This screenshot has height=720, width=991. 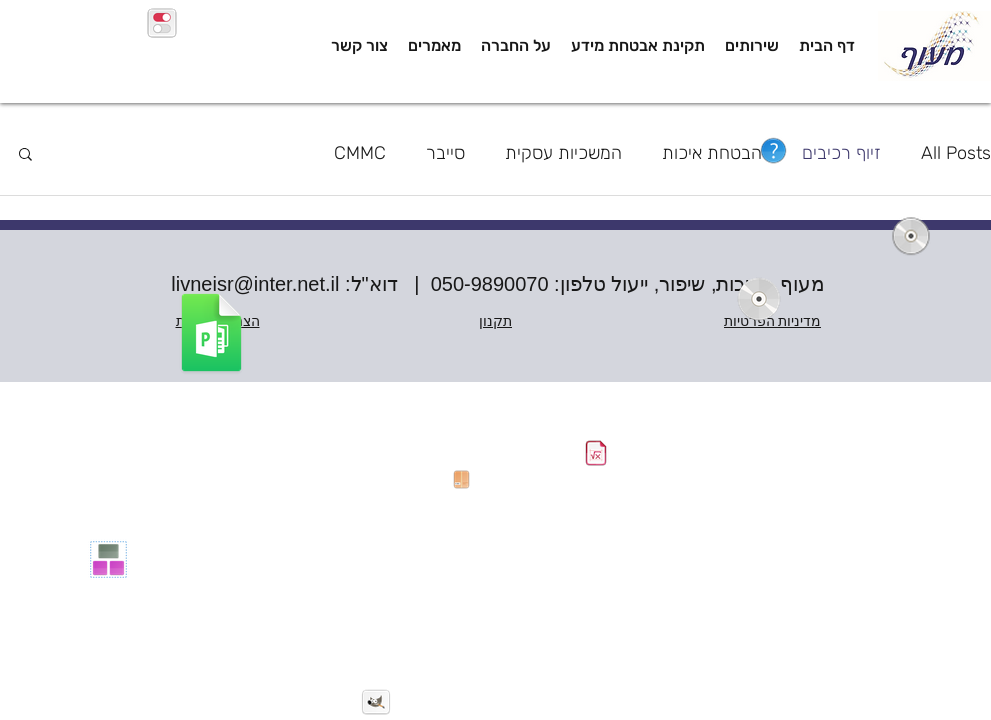 I want to click on indicates a CD-RW (rewritable disc) drive or media, so click(x=759, y=299).